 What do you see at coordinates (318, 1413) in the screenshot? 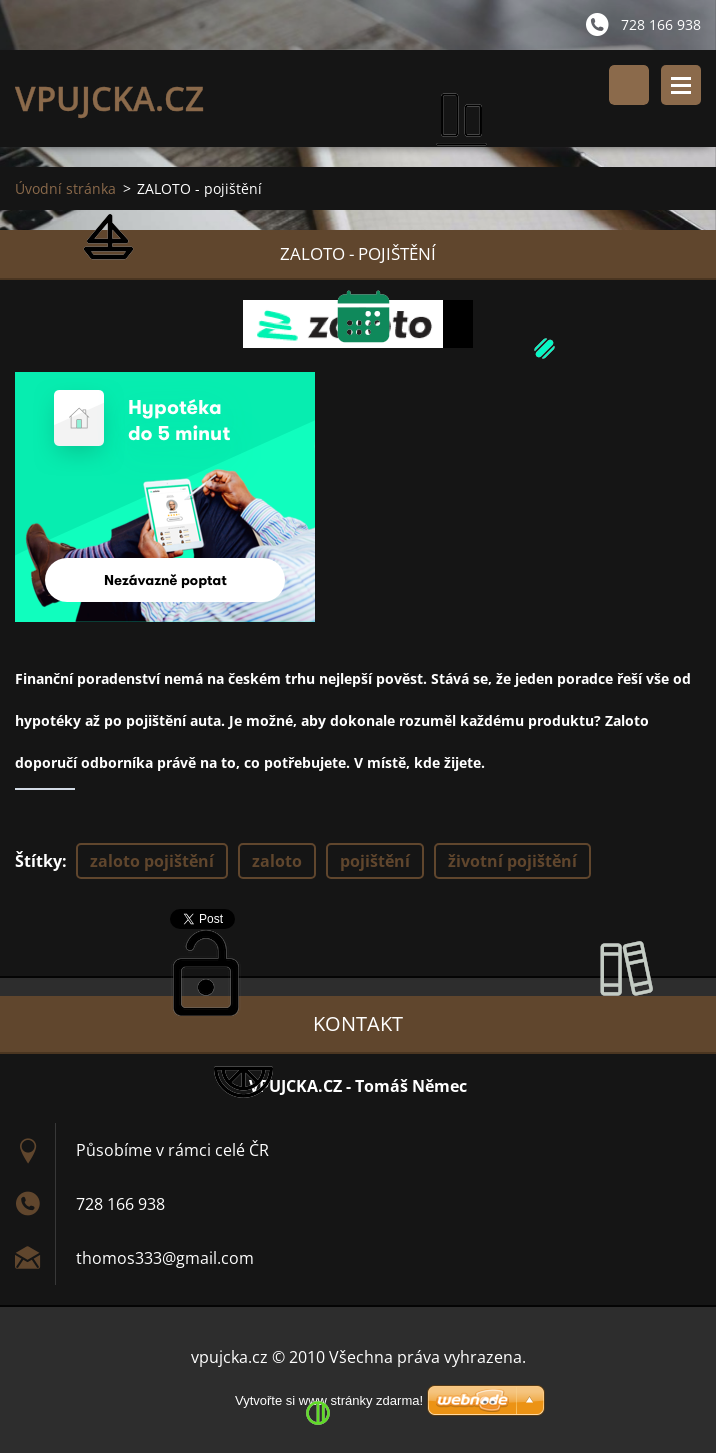
I see `toggle between light and dark mode` at bounding box center [318, 1413].